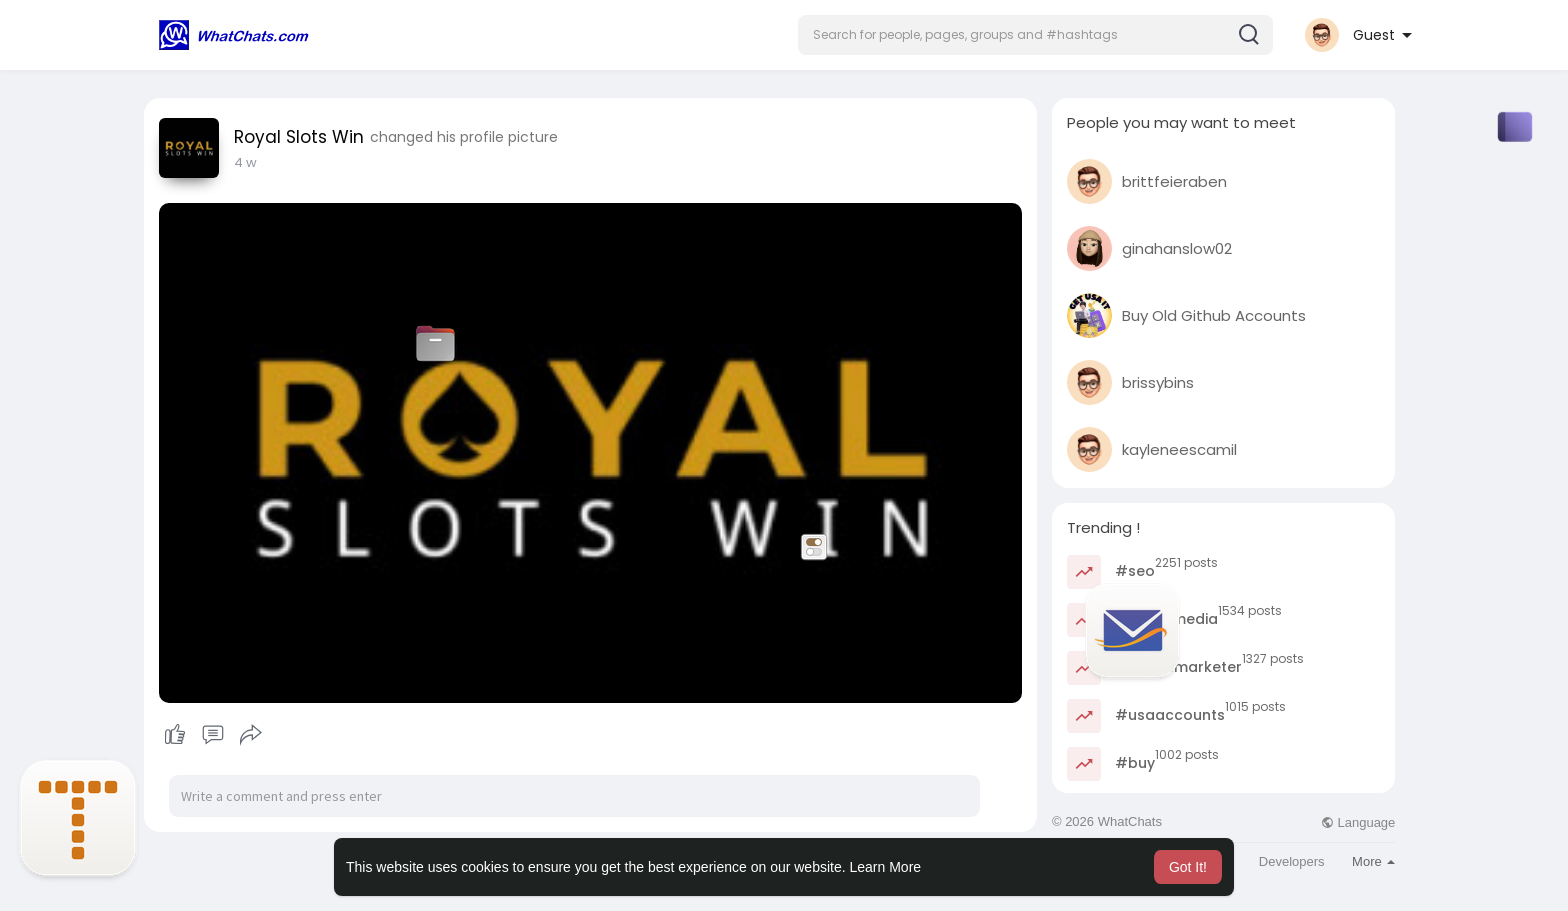 The image size is (1568, 911). Describe the element at coordinates (78, 818) in the screenshot. I see `open tipp10 typing tutor application` at that location.